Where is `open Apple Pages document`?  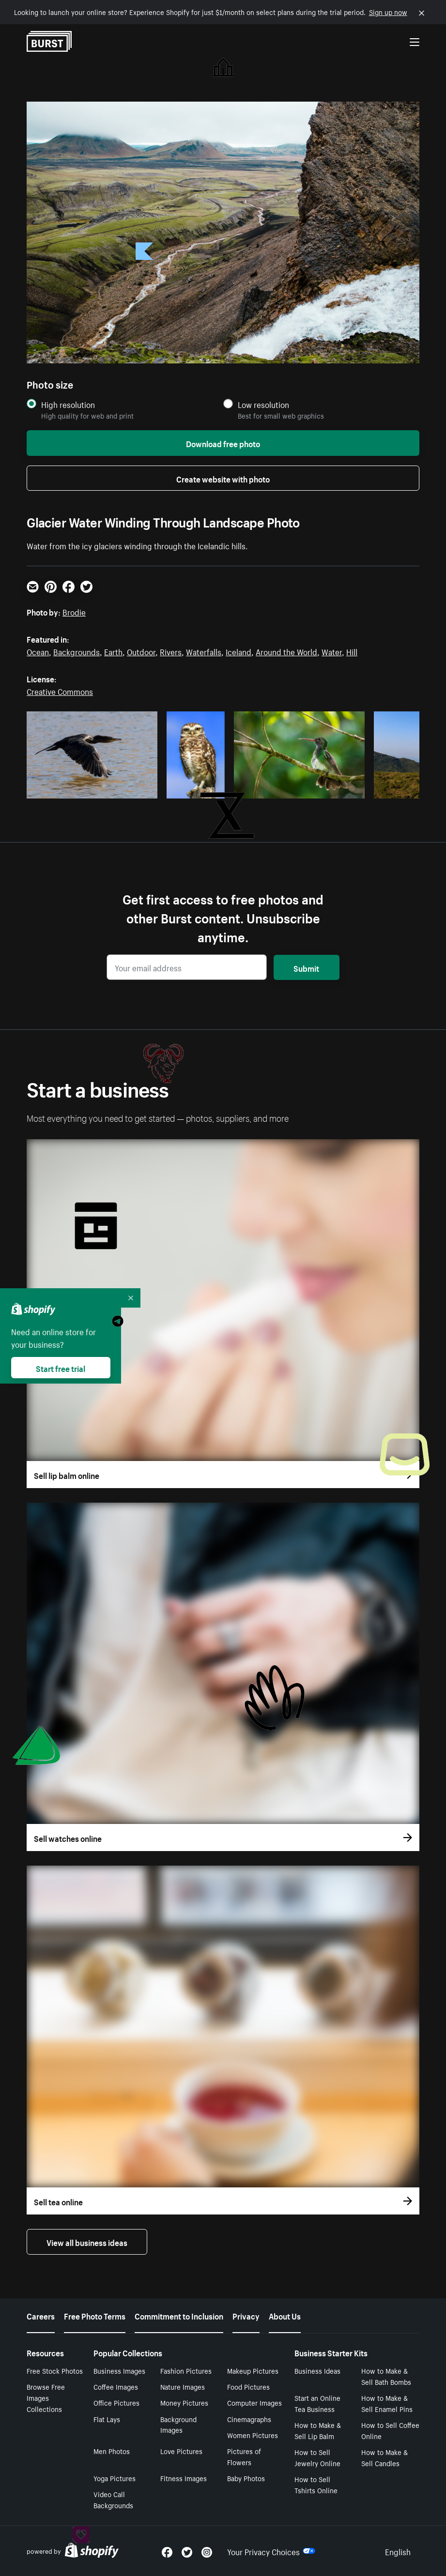 open Apple Pages document is located at coordinates (96, 1226).